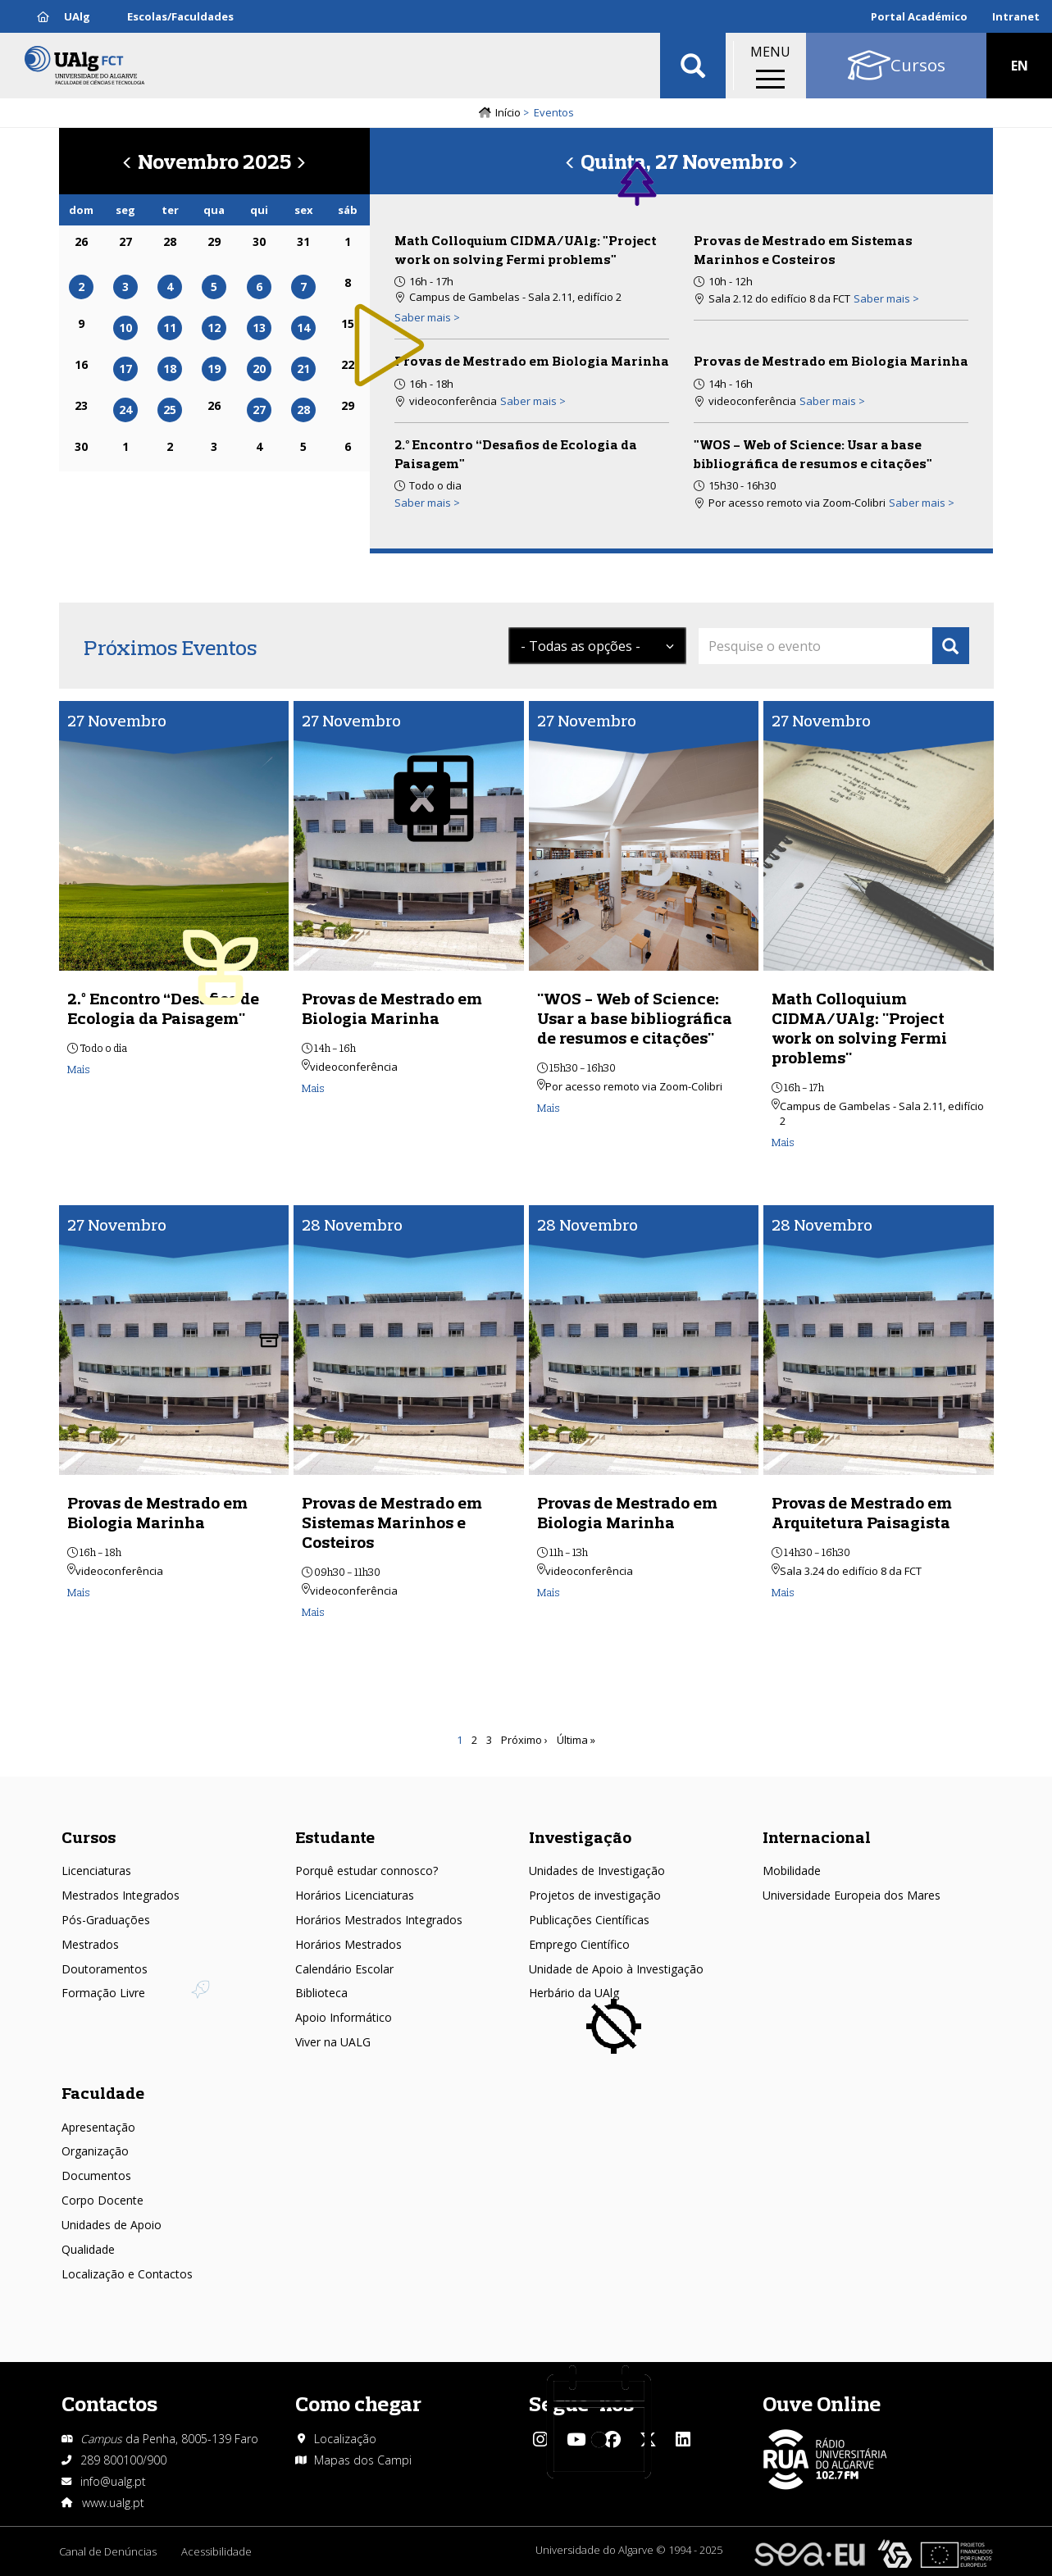  Describe the element at coordinates (201, 1988) in the screenshot. I see `browse seafood or fish-related content` at that location.